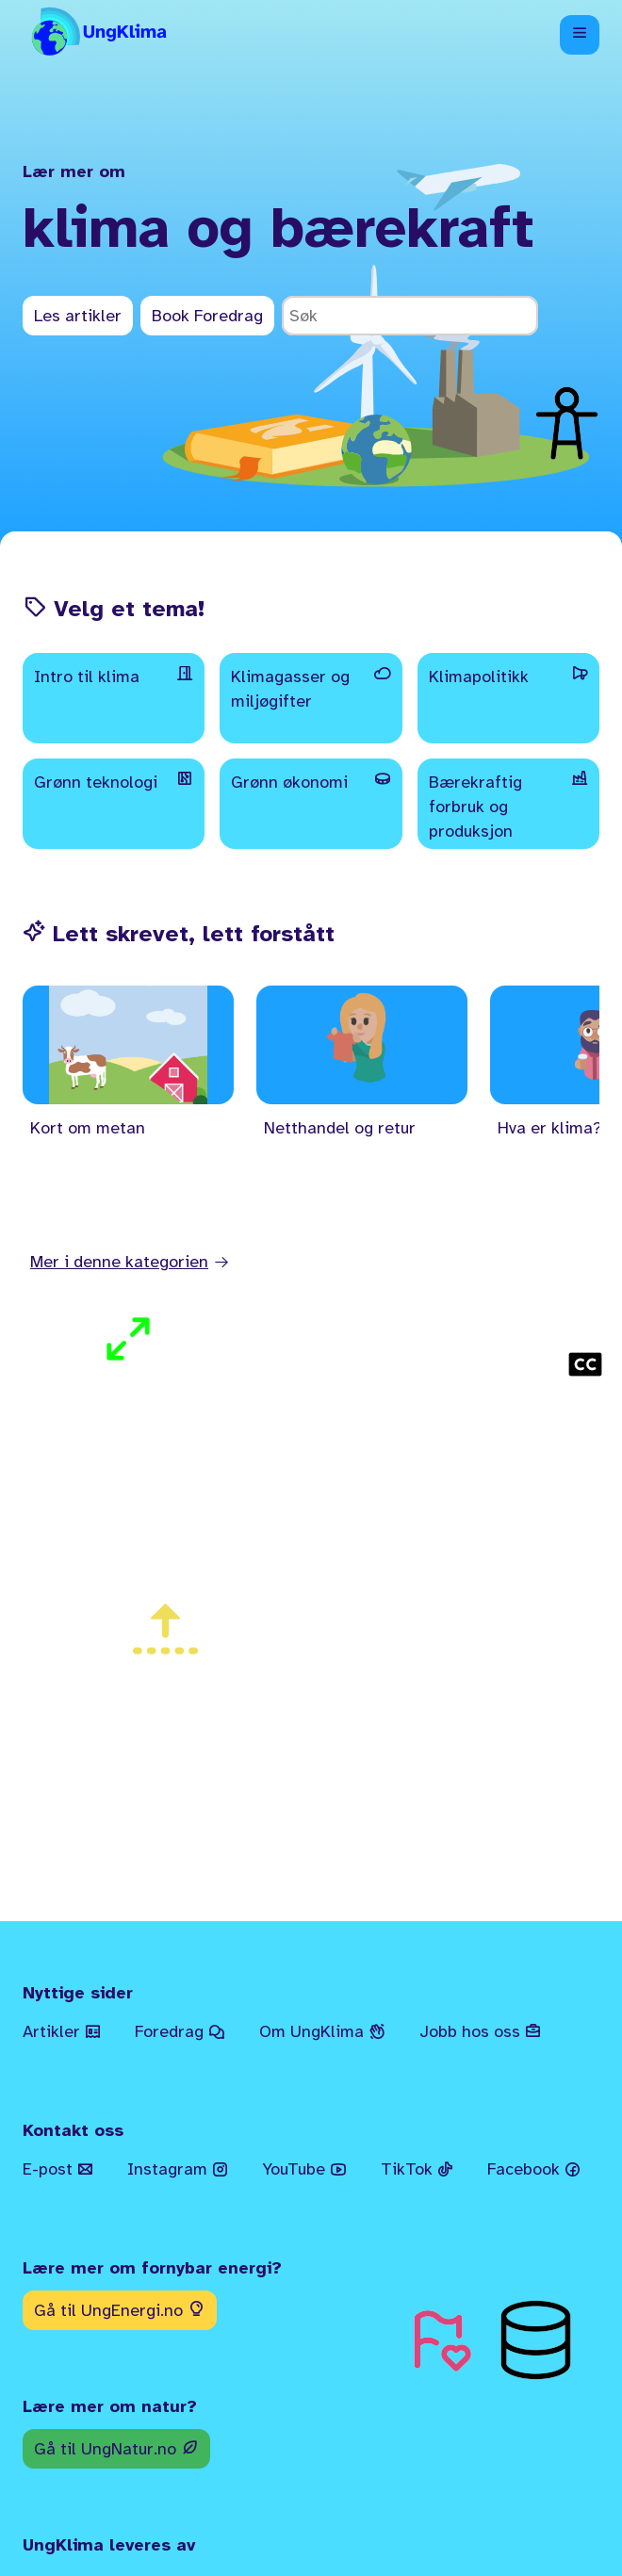  Describe the element at coordinates (566, 422) in the screenshot. I see `access accessibility settings` at that location.